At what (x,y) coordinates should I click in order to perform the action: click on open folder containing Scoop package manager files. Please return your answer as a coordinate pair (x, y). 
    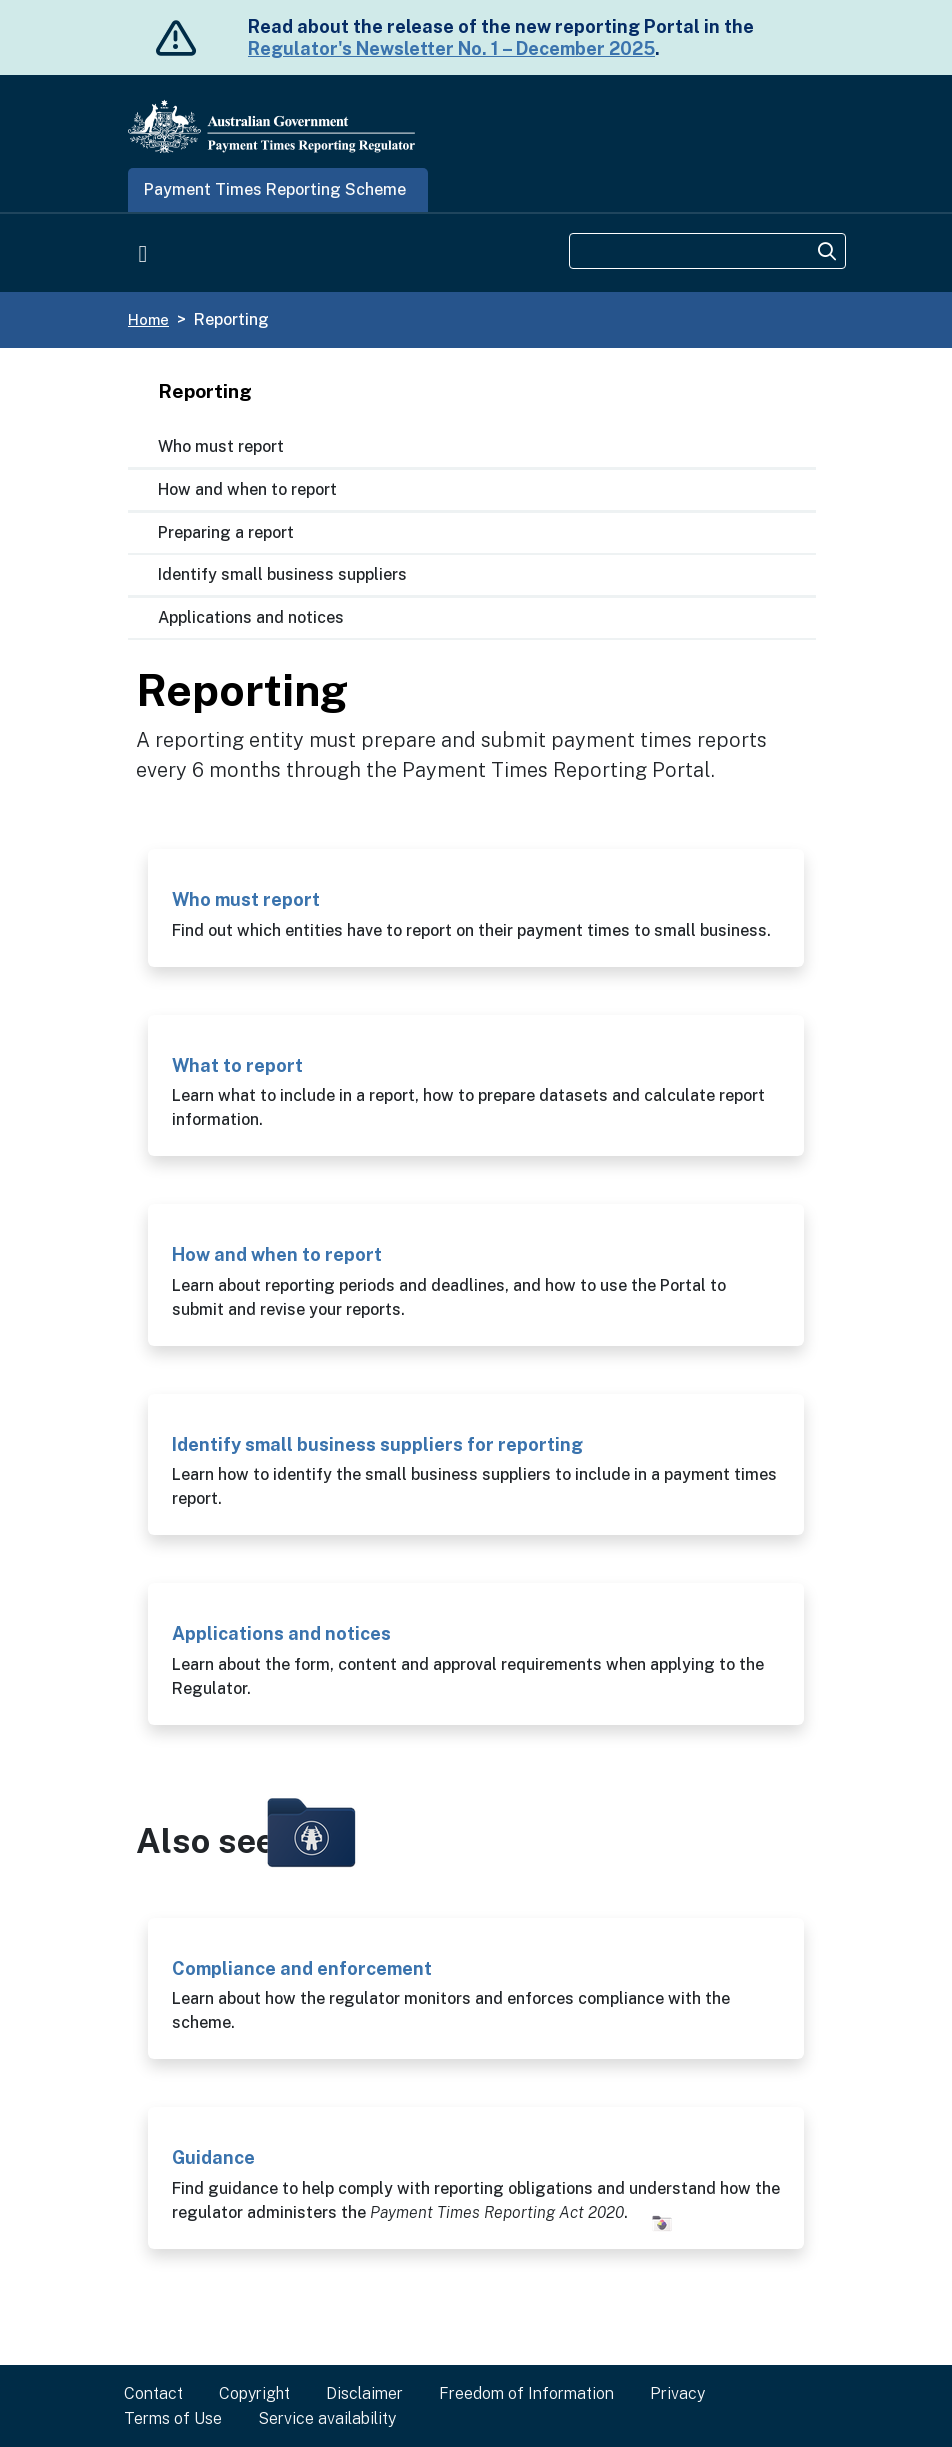
    Looking at the image, I should click on (662, 2224).